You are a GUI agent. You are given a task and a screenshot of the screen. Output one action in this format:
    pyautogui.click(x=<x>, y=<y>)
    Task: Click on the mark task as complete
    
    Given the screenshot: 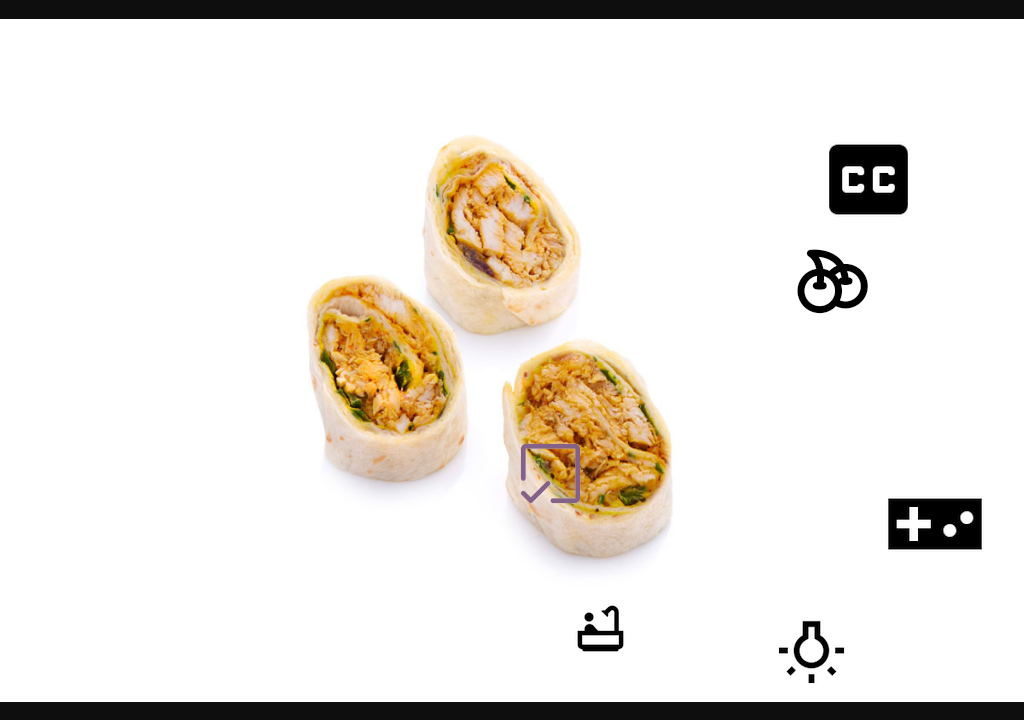 What is the action you would take?
    pyautogui.click(x=550, y=473)
    